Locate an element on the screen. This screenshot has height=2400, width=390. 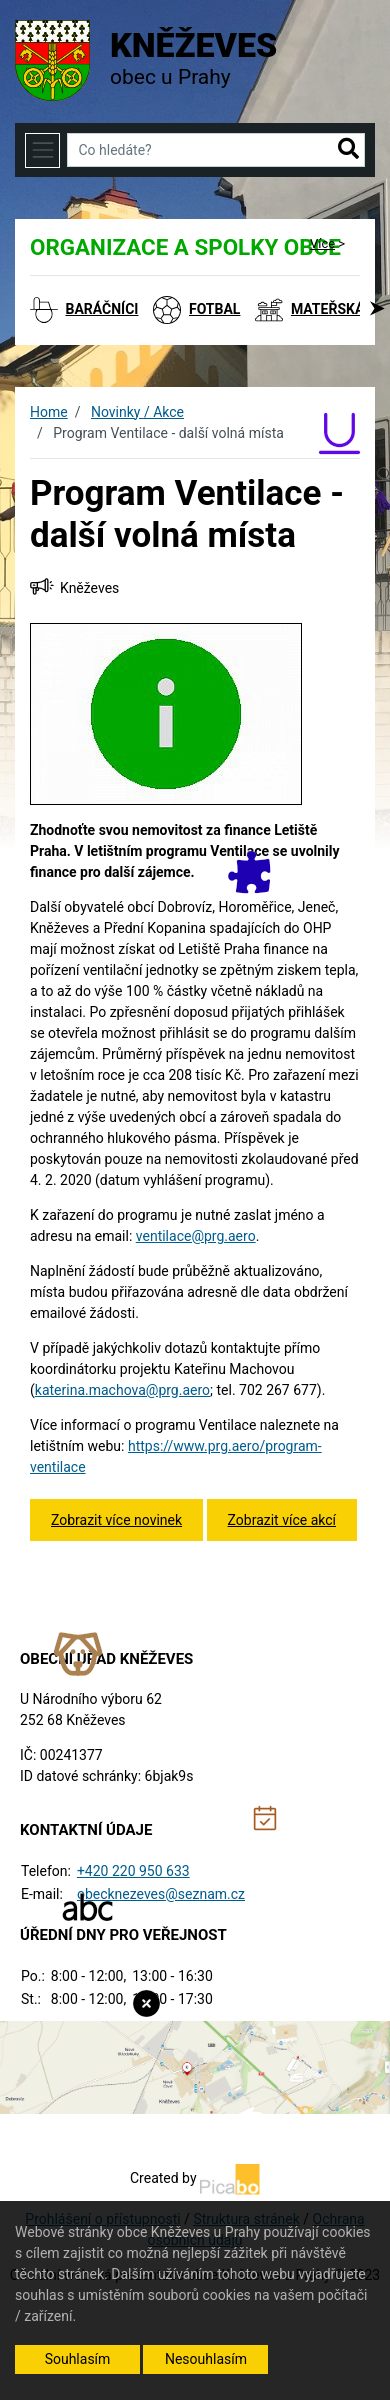
confirm or complete a scheduled event is located at coordinates (265, 1819).